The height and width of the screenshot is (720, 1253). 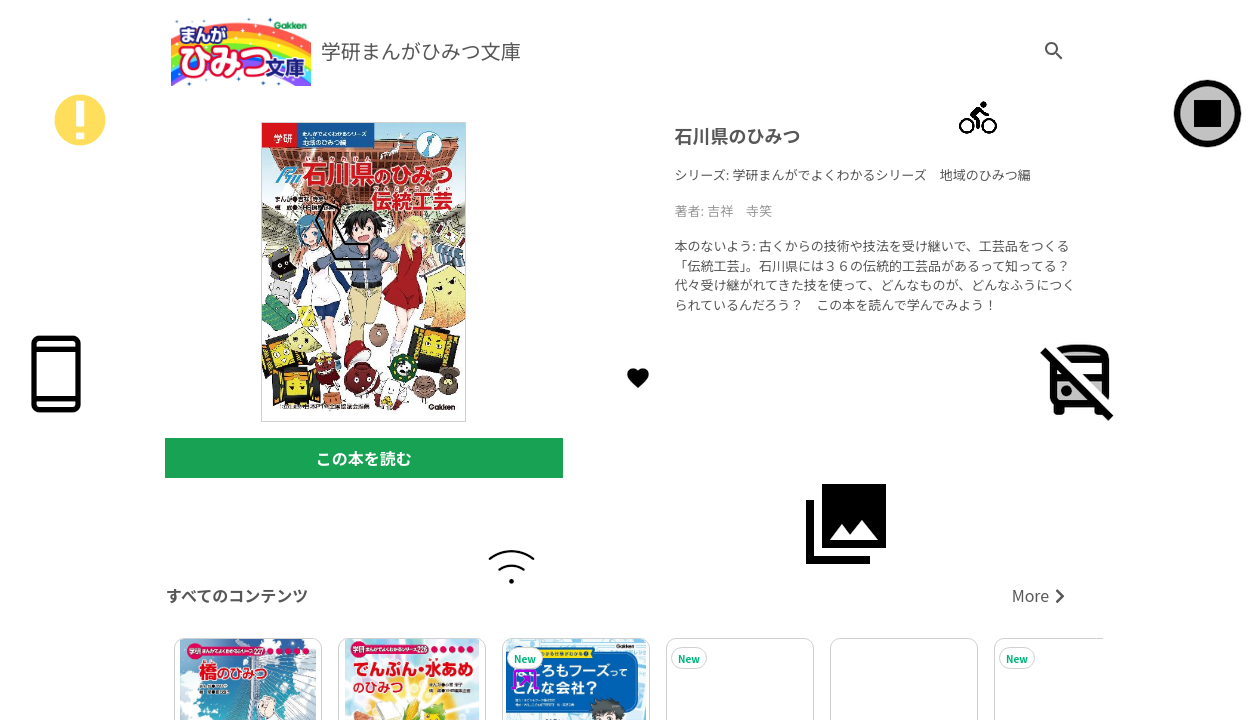 I want to click on stop media playback, so click(x=1207, y=113).